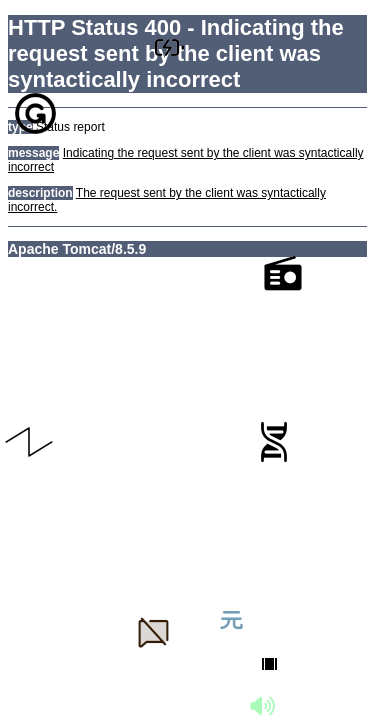 This screenshot has height=720, width=375. Describe the element at coordinates (269, 664) in the screenshot. I see `switch to column or array view layout` at that location.